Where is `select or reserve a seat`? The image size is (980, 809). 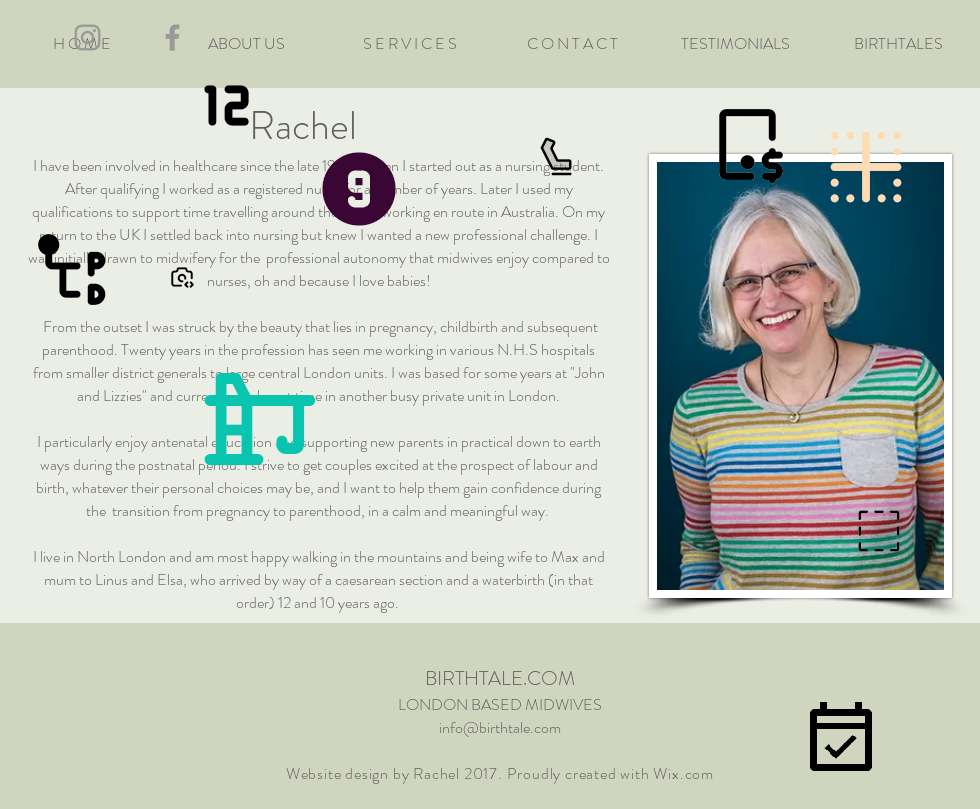
select or reserve a seat is located at coordinates (555, 156).